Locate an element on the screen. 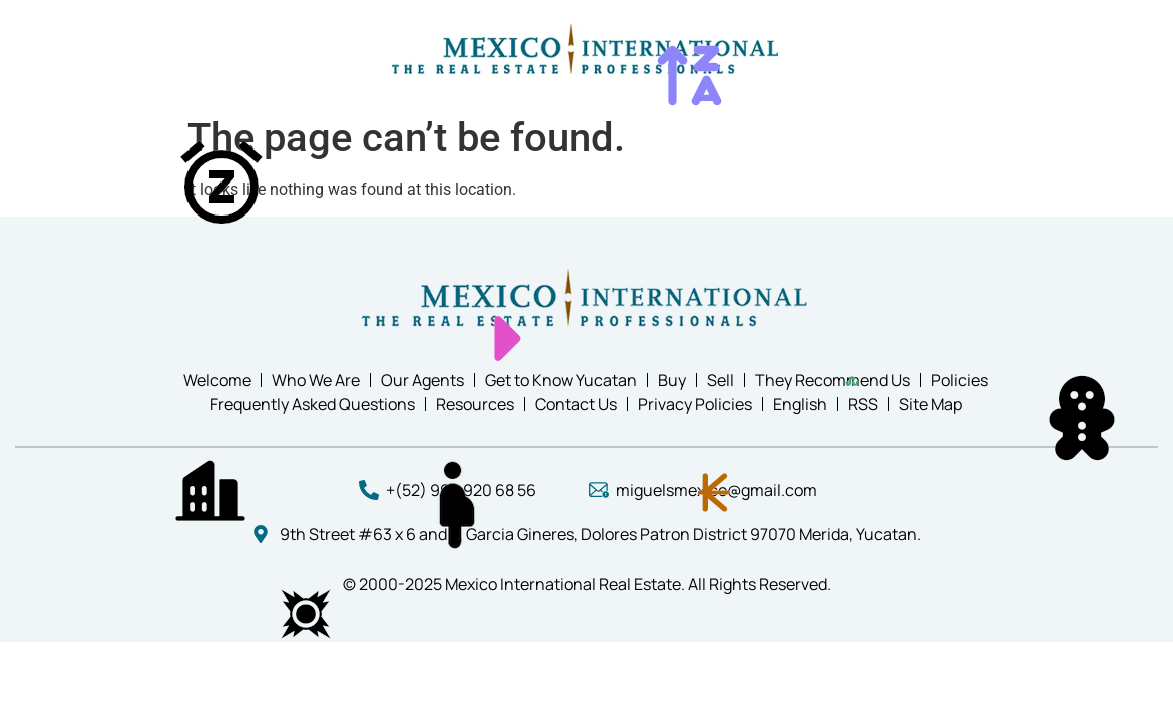  indicates pregnancy-related content or features is located at coordinates (457, 505).